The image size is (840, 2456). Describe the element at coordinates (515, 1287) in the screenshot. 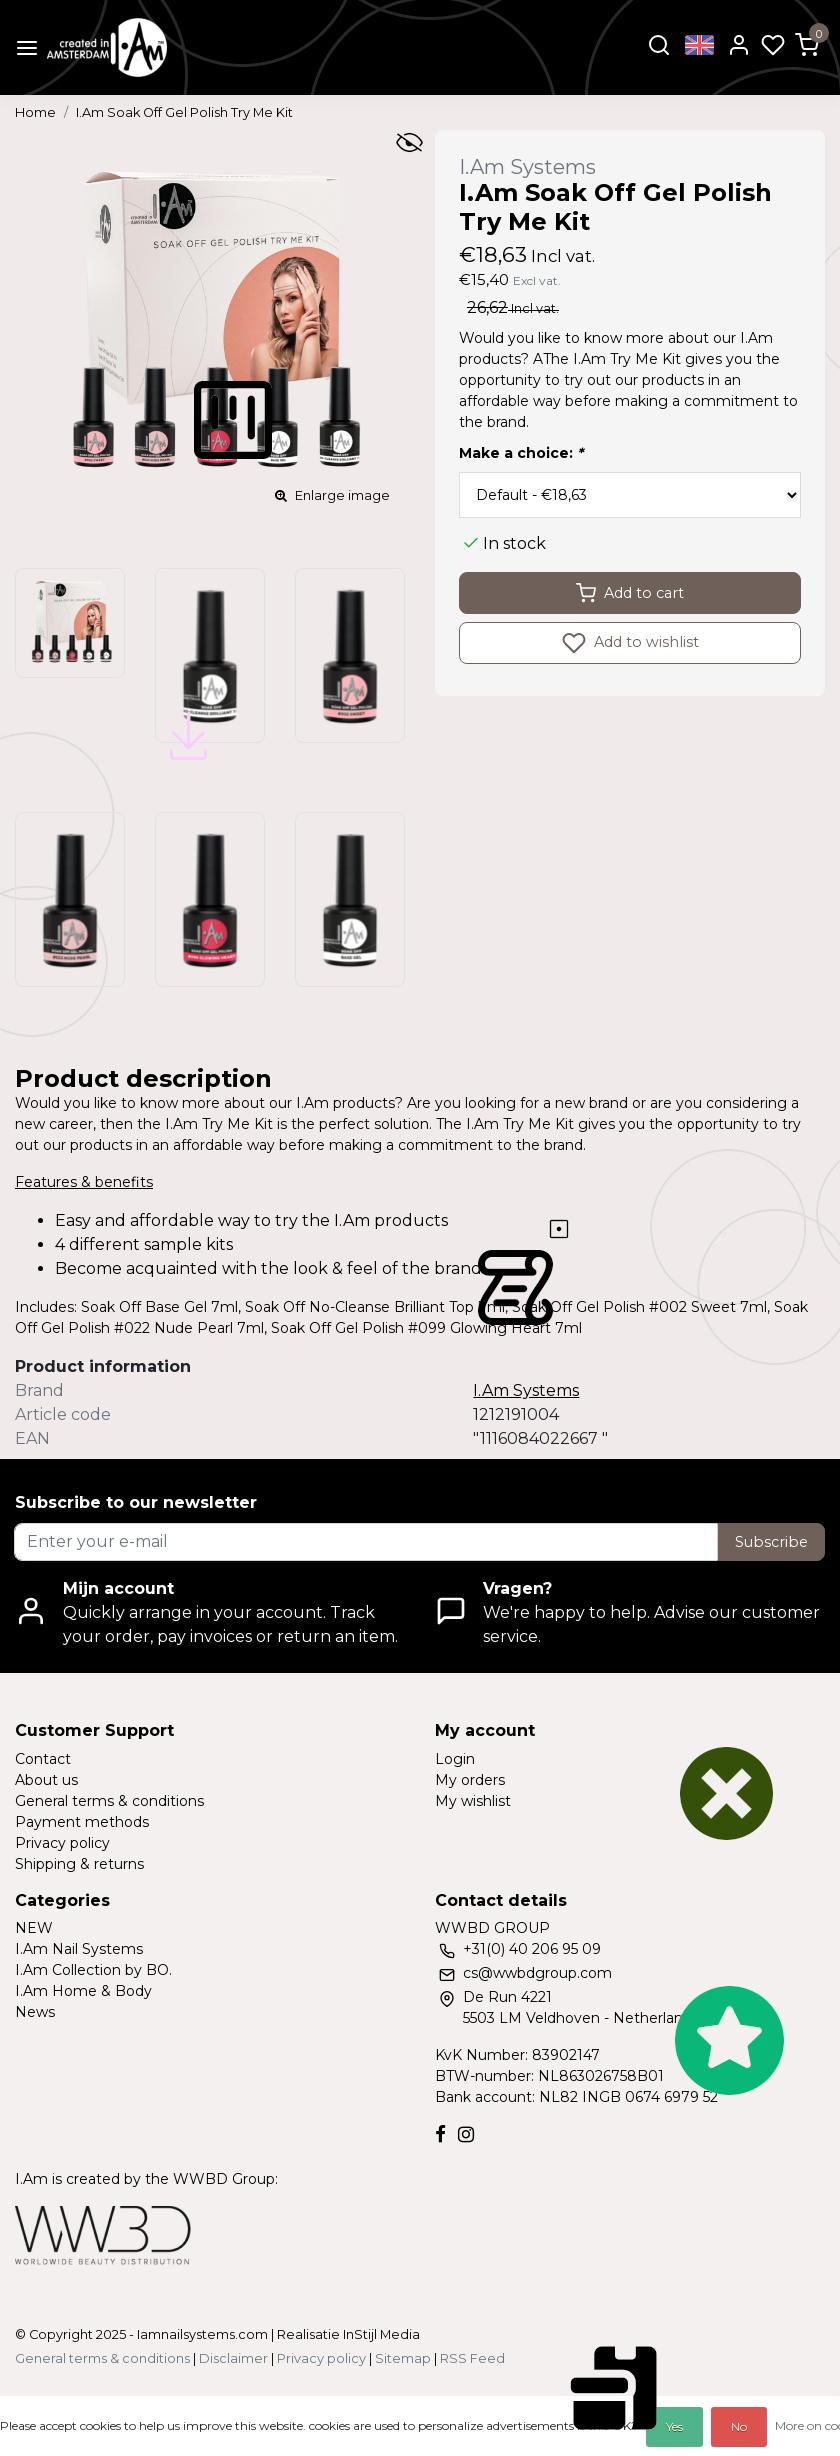

I see `view activity log or history` at that location.